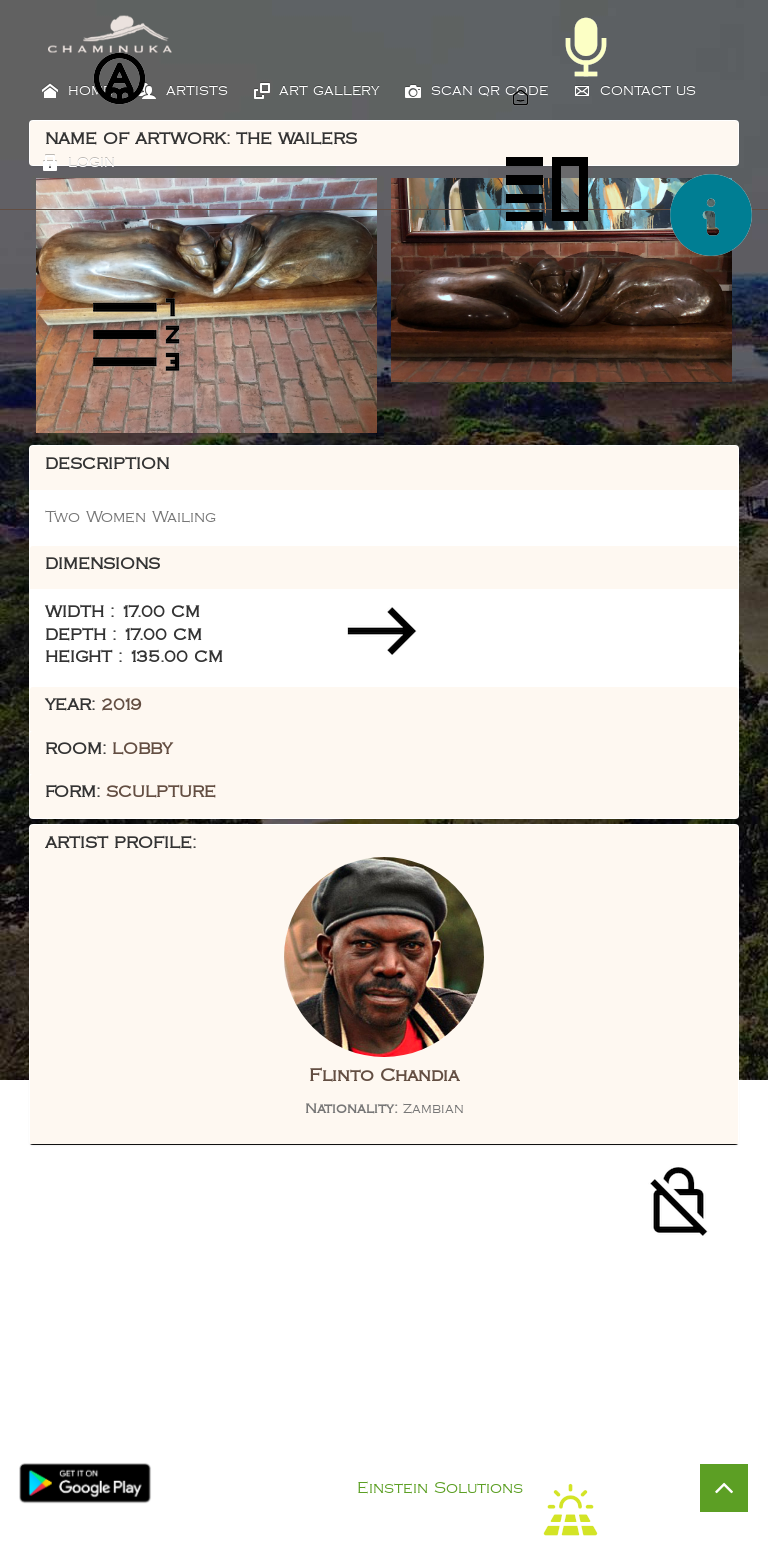 The width and height of the screenshot is (768, 1552). Describe the element at coordinates (547, 189) in the screenshot. I see `split view into vertical panels` at that location.